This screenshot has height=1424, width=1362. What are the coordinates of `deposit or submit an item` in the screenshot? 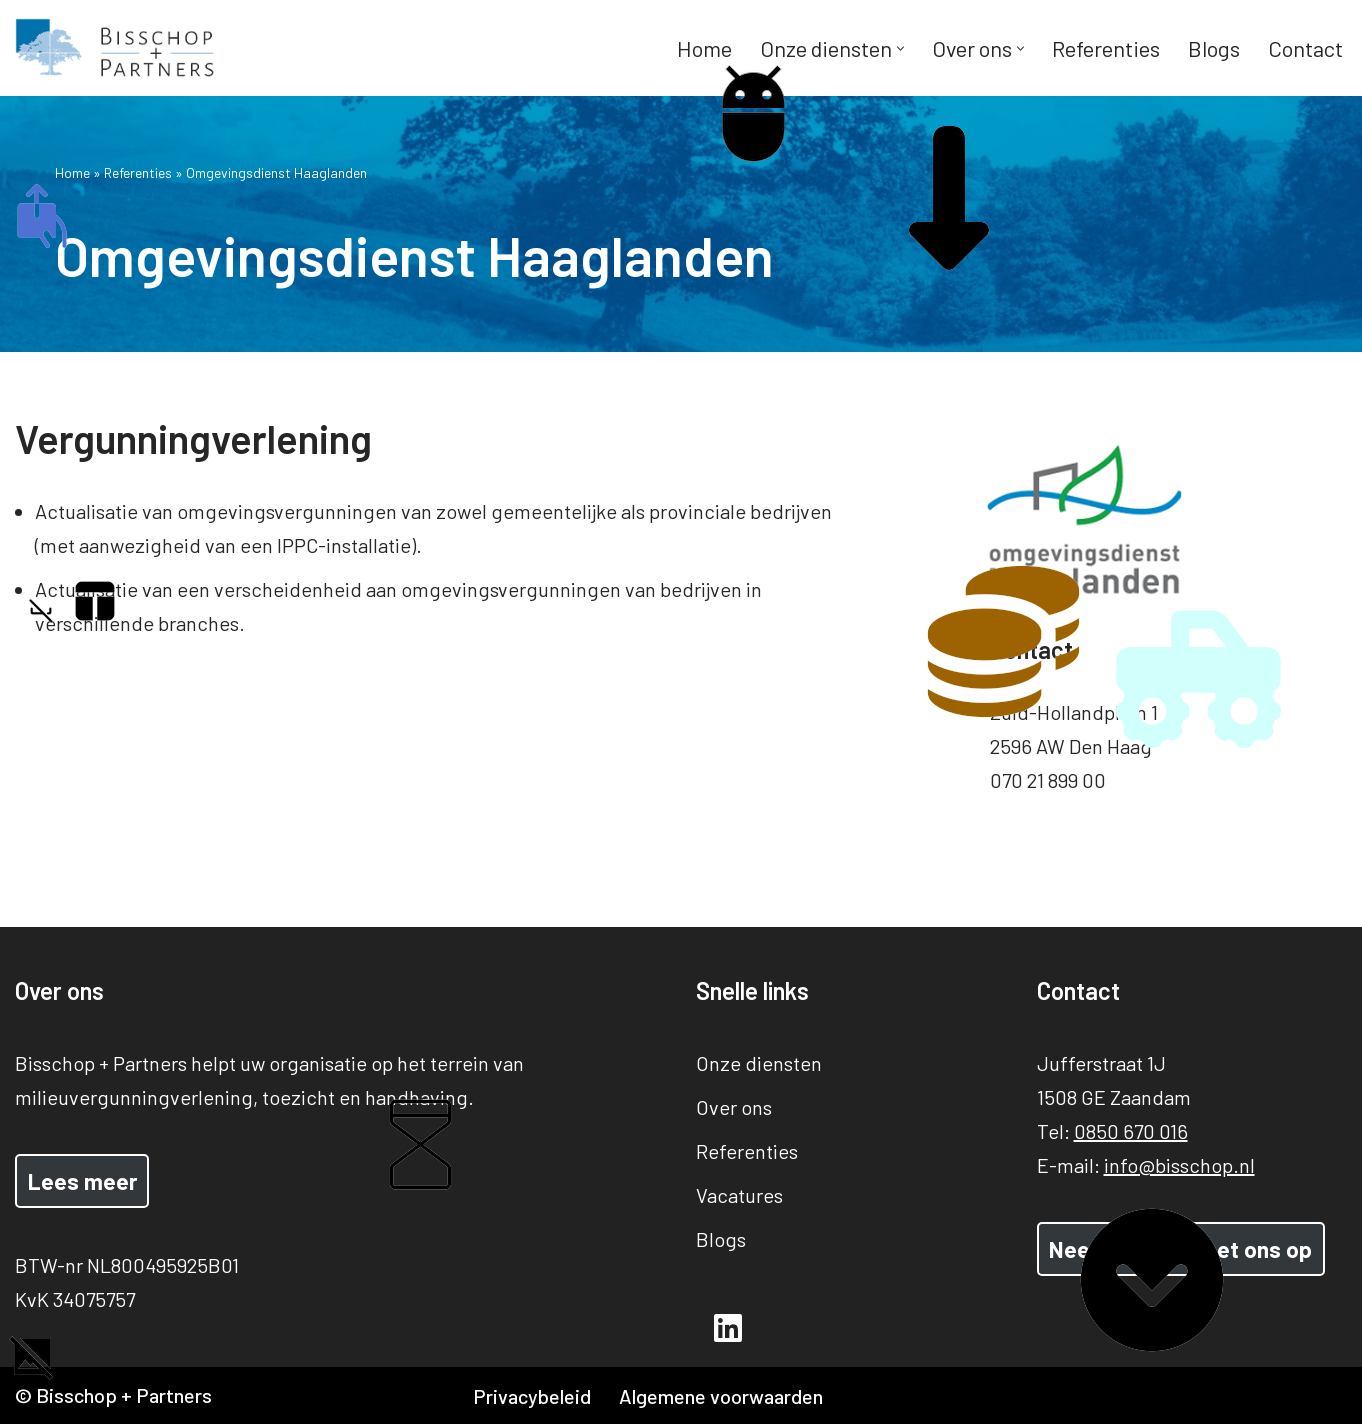 It's located at (39, 216).